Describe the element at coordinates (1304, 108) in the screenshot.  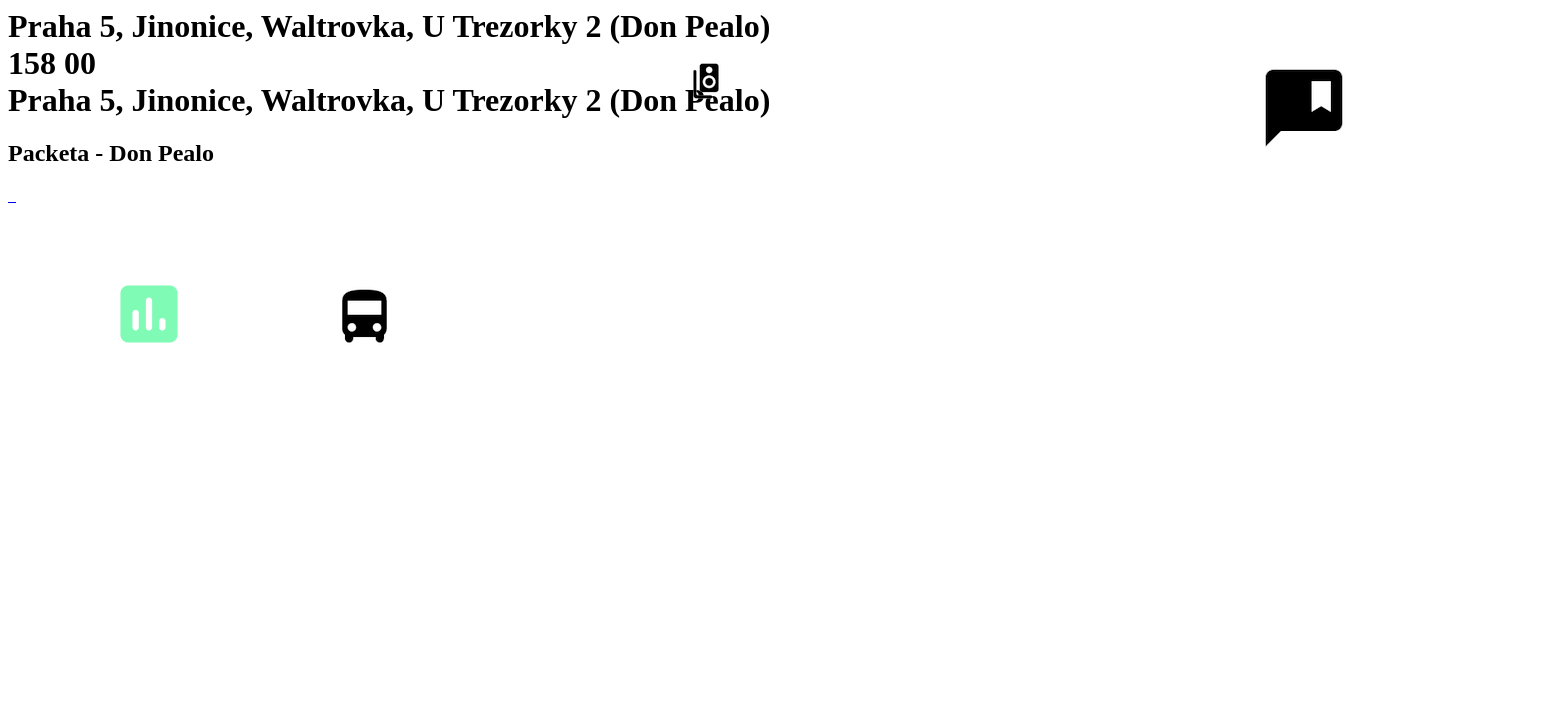
I see `access saved comments or notes` at that location.